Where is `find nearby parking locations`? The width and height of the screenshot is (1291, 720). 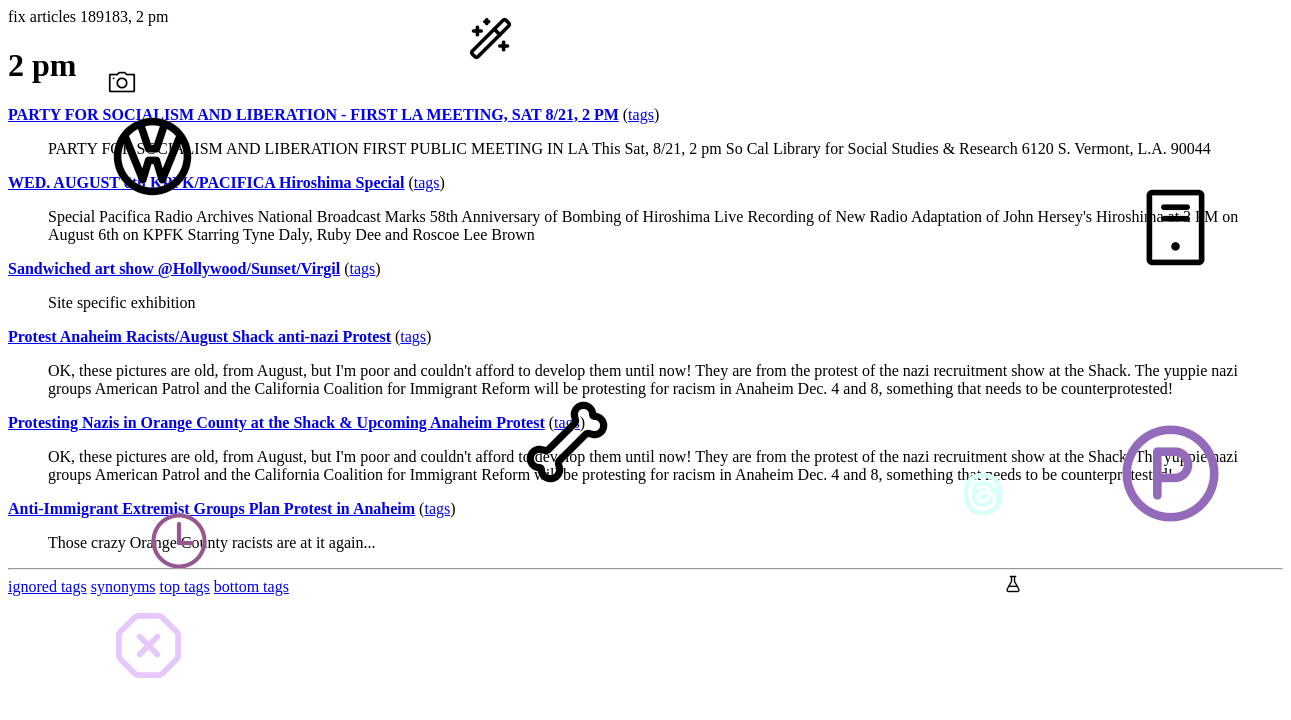 find nearby parking locations is located at coordinates (1170, 473).